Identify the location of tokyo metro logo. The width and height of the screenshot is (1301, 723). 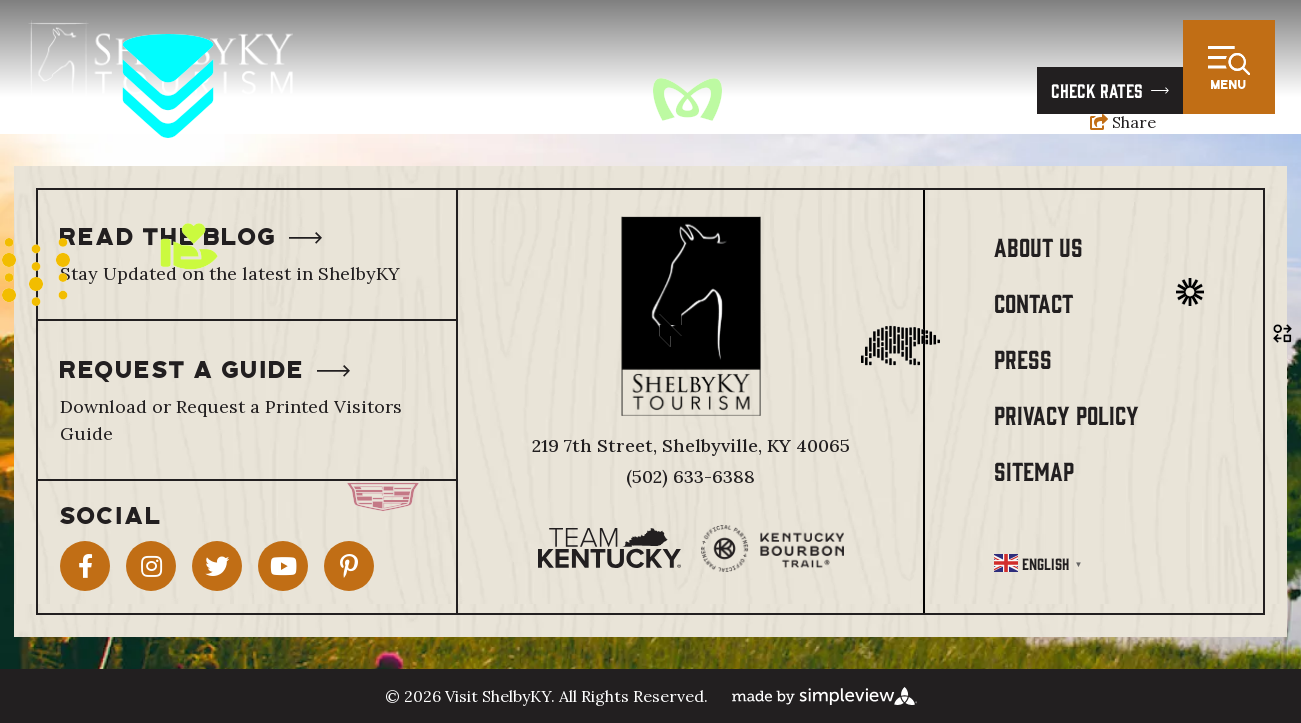
(687, 99).